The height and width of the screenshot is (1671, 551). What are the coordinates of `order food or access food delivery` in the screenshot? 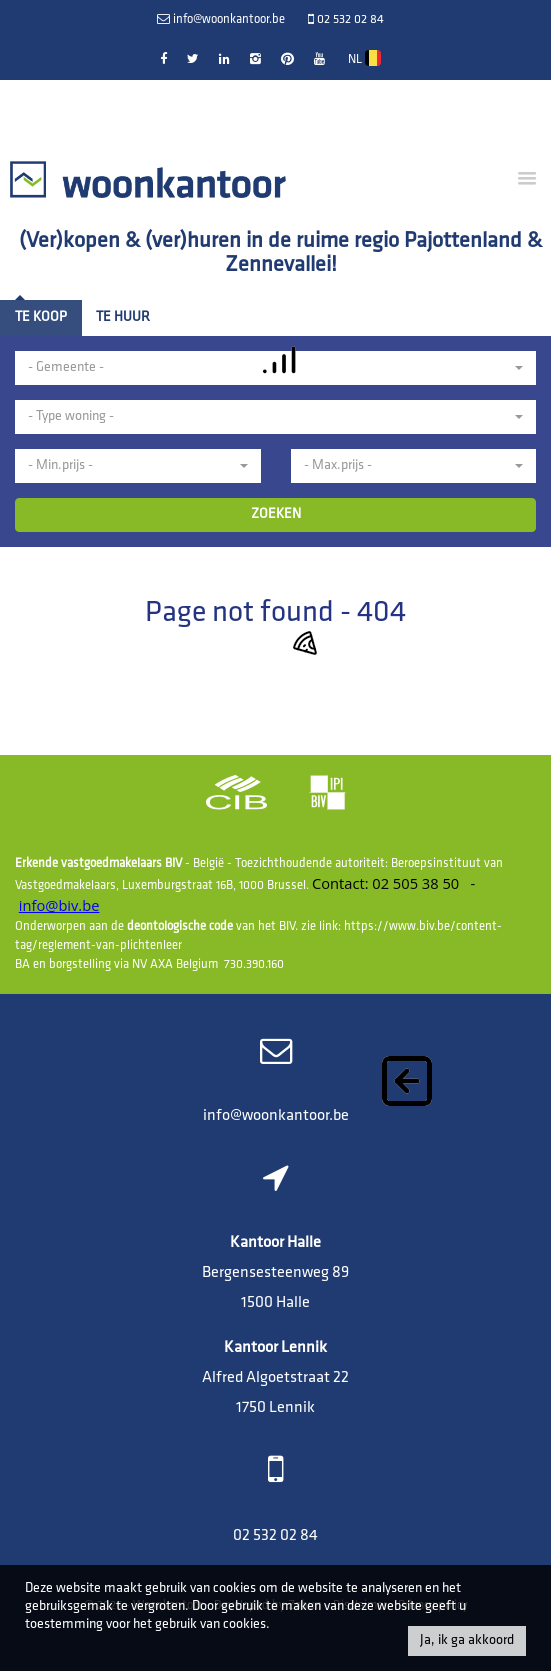 It's located at (305, 643).